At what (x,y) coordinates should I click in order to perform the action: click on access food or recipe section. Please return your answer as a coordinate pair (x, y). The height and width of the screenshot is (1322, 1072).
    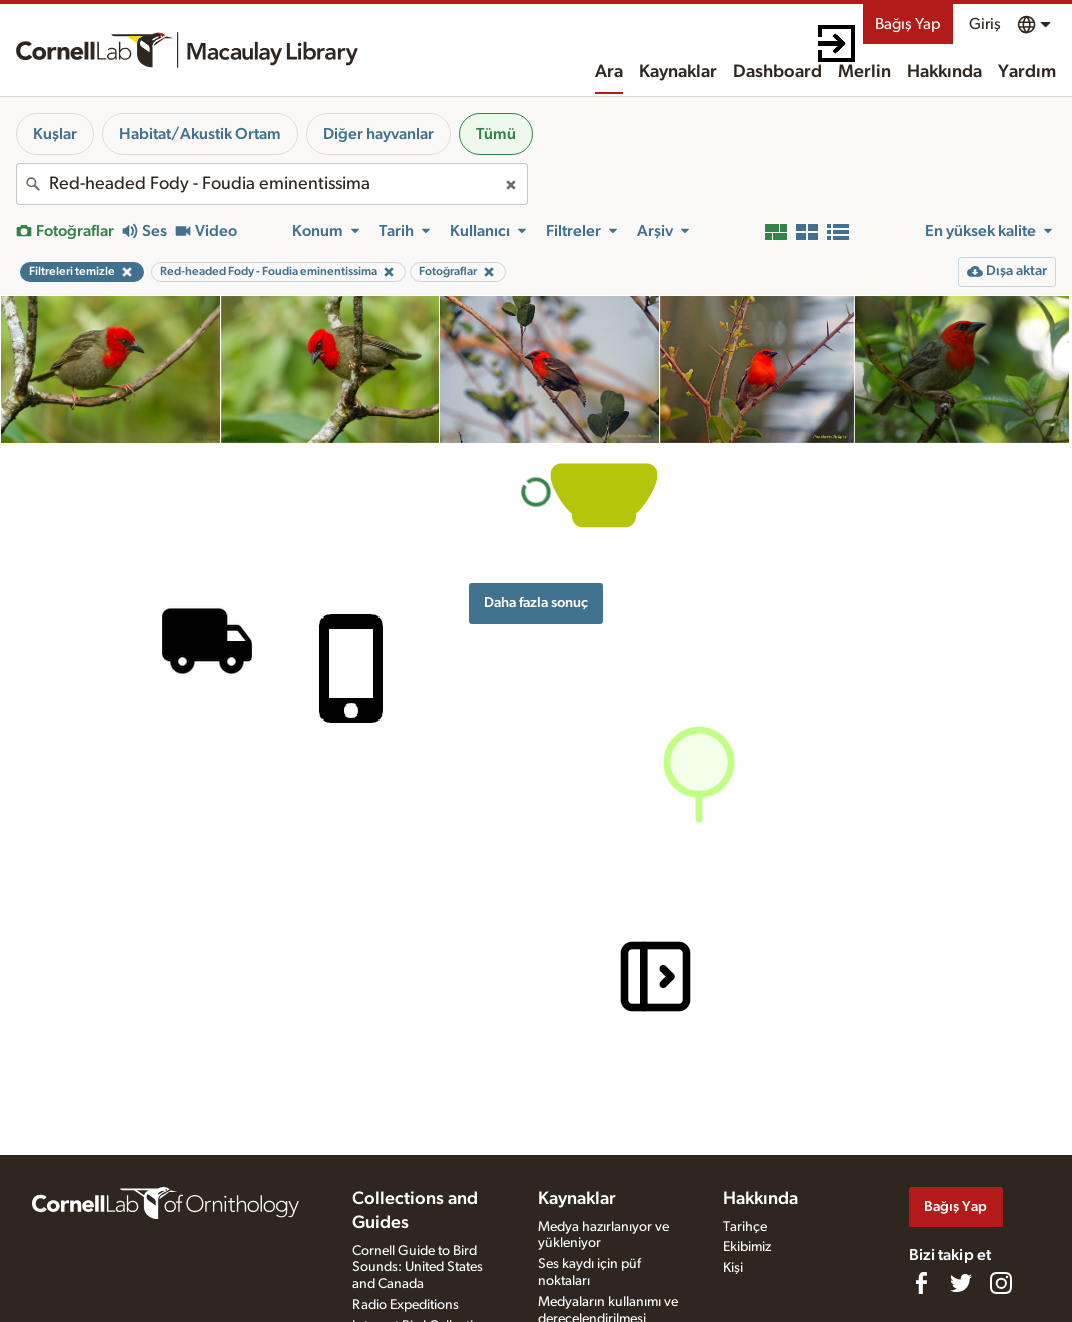
    Looking at the image, I should click on (604, 490).